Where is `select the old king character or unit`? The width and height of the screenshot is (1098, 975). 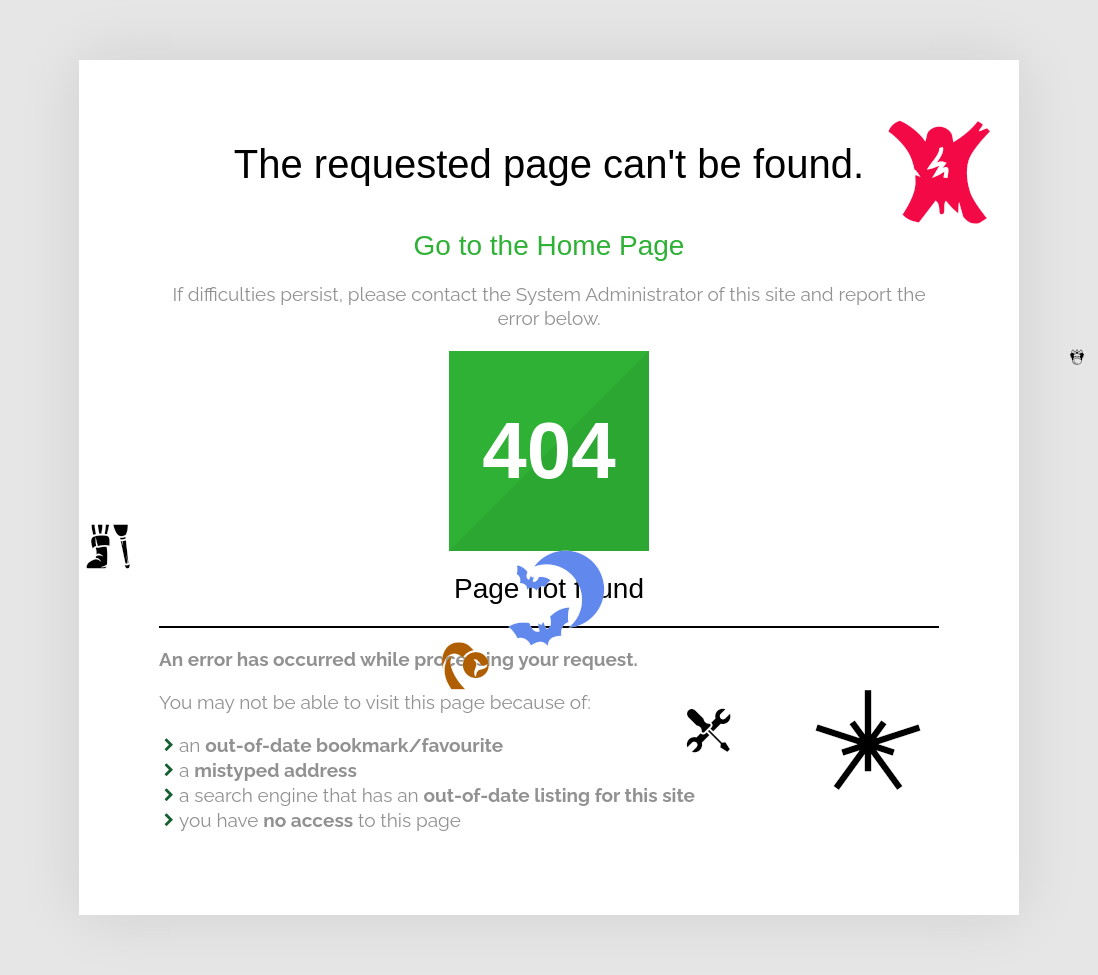 select the old king character or unit is located at coordinates (1077, 357).